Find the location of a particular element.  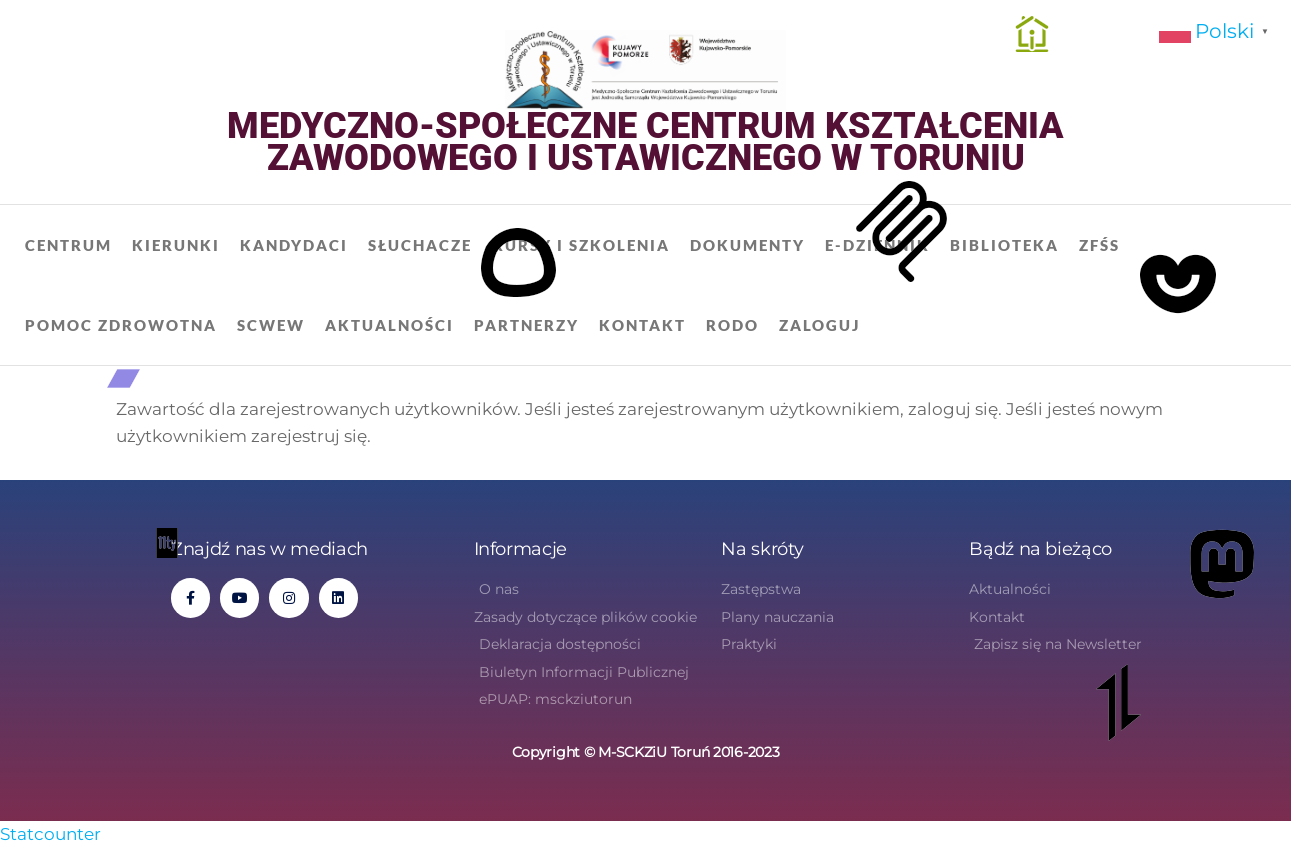

model context protocol (MCP) logo is located at coordinates (901, 231).